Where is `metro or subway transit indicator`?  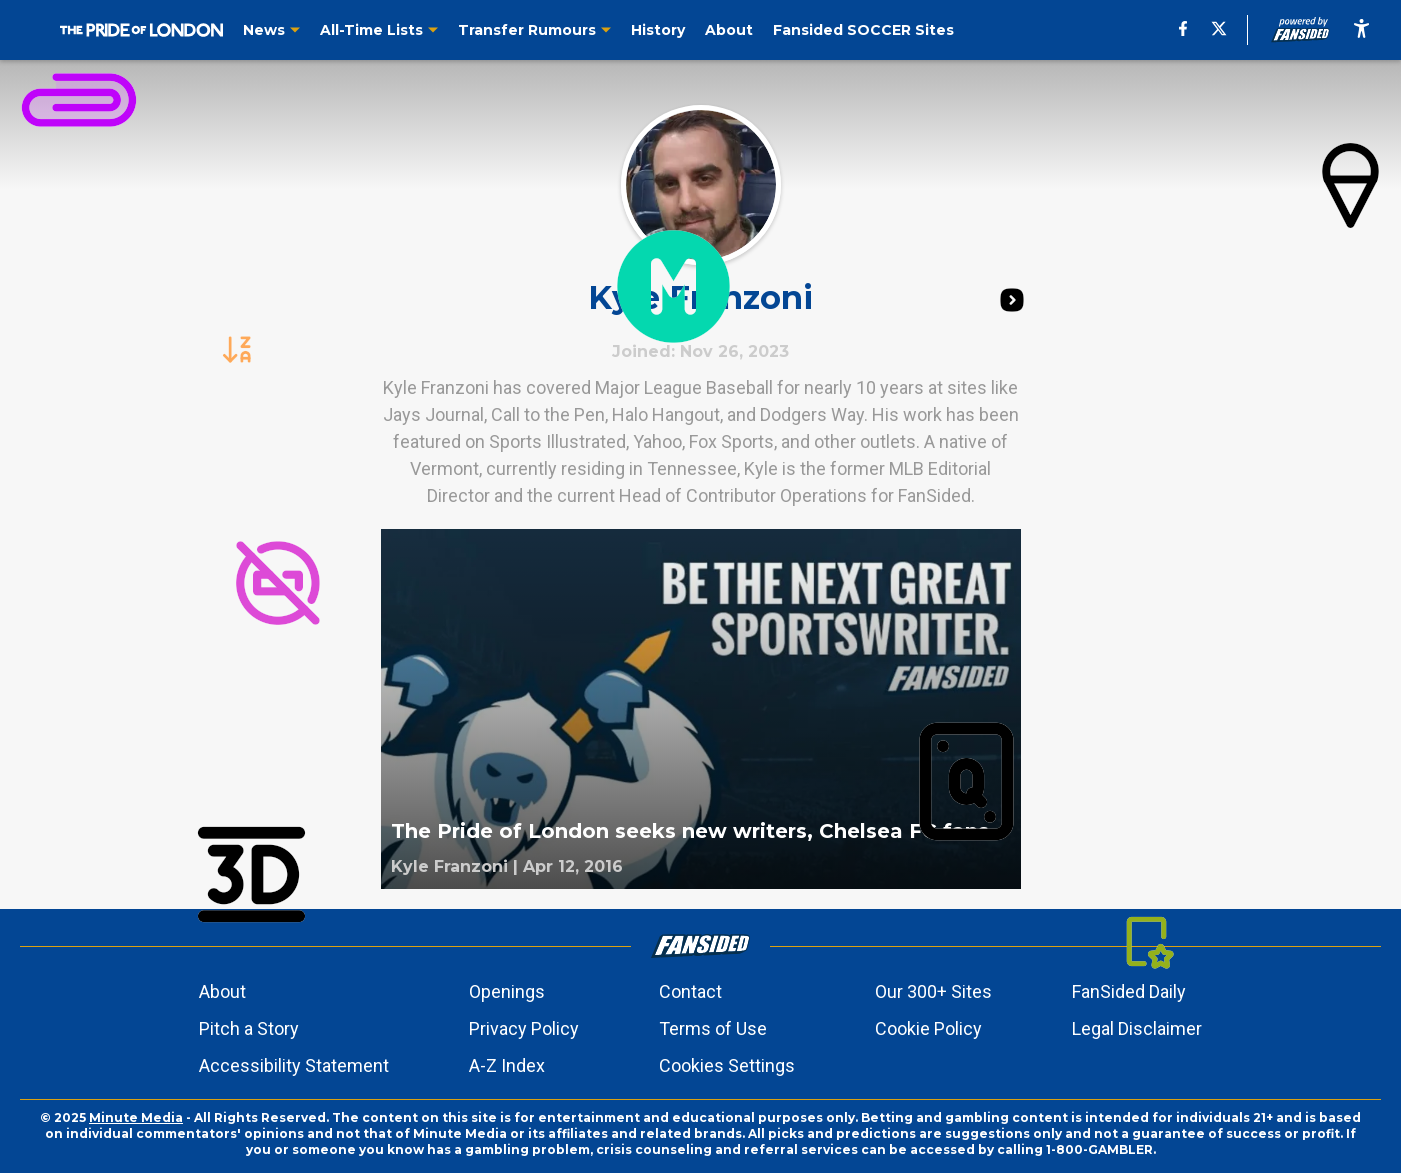
metro or subway transit indicator is located at coordinates (673, 286).